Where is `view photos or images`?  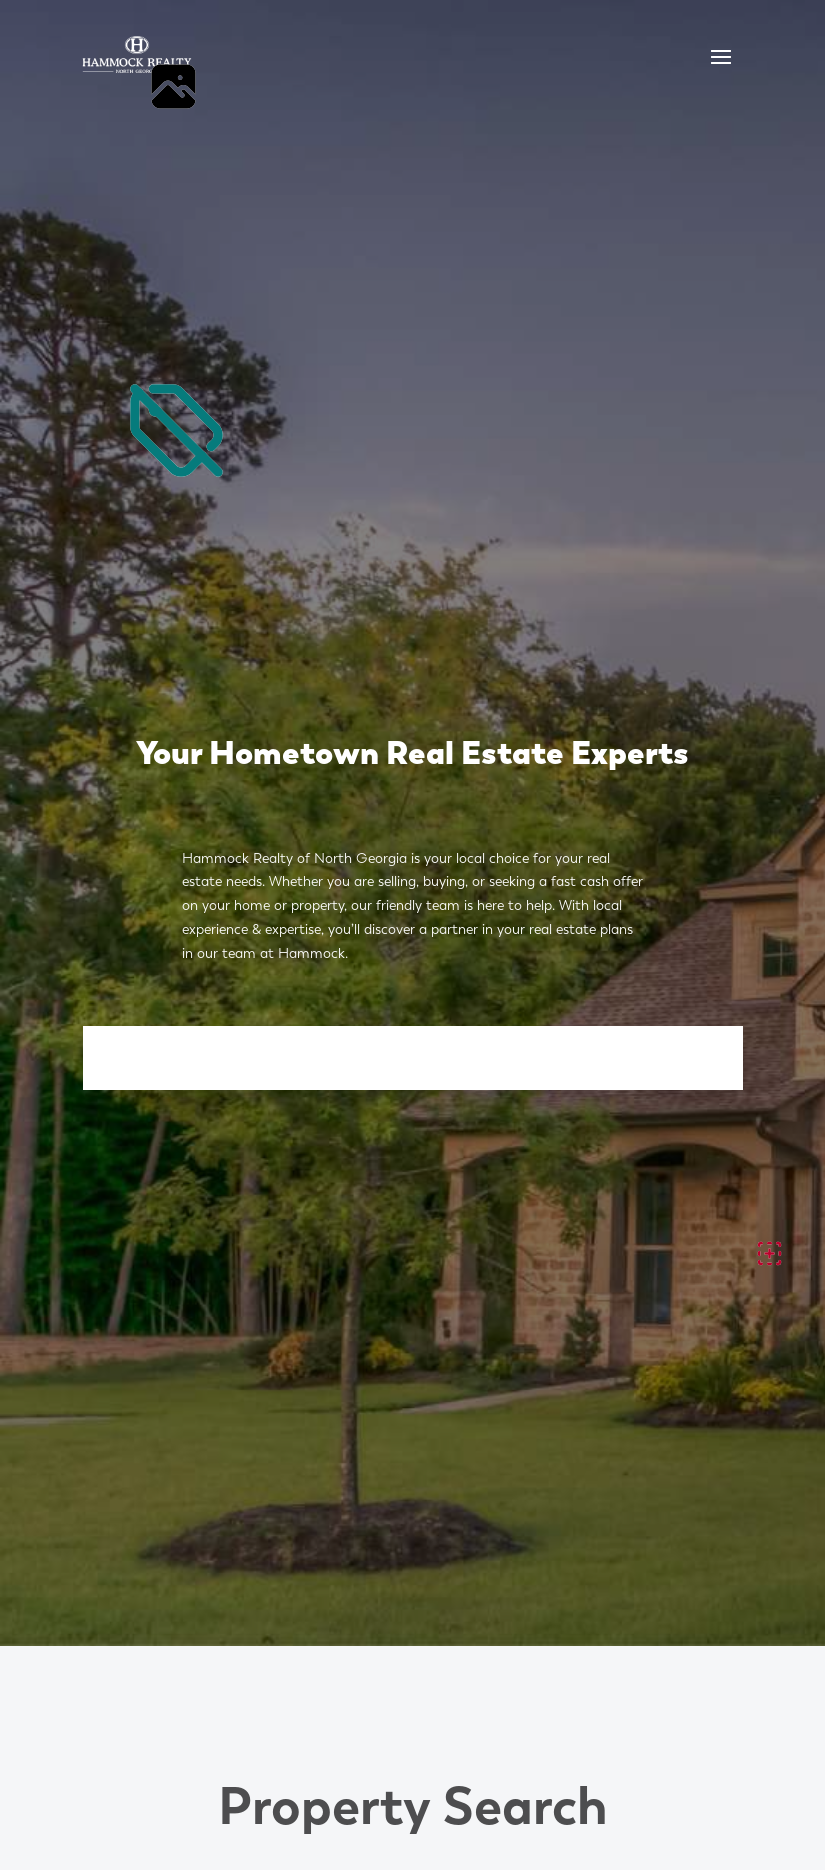 view photos or images is located at coordinates (173, 86).